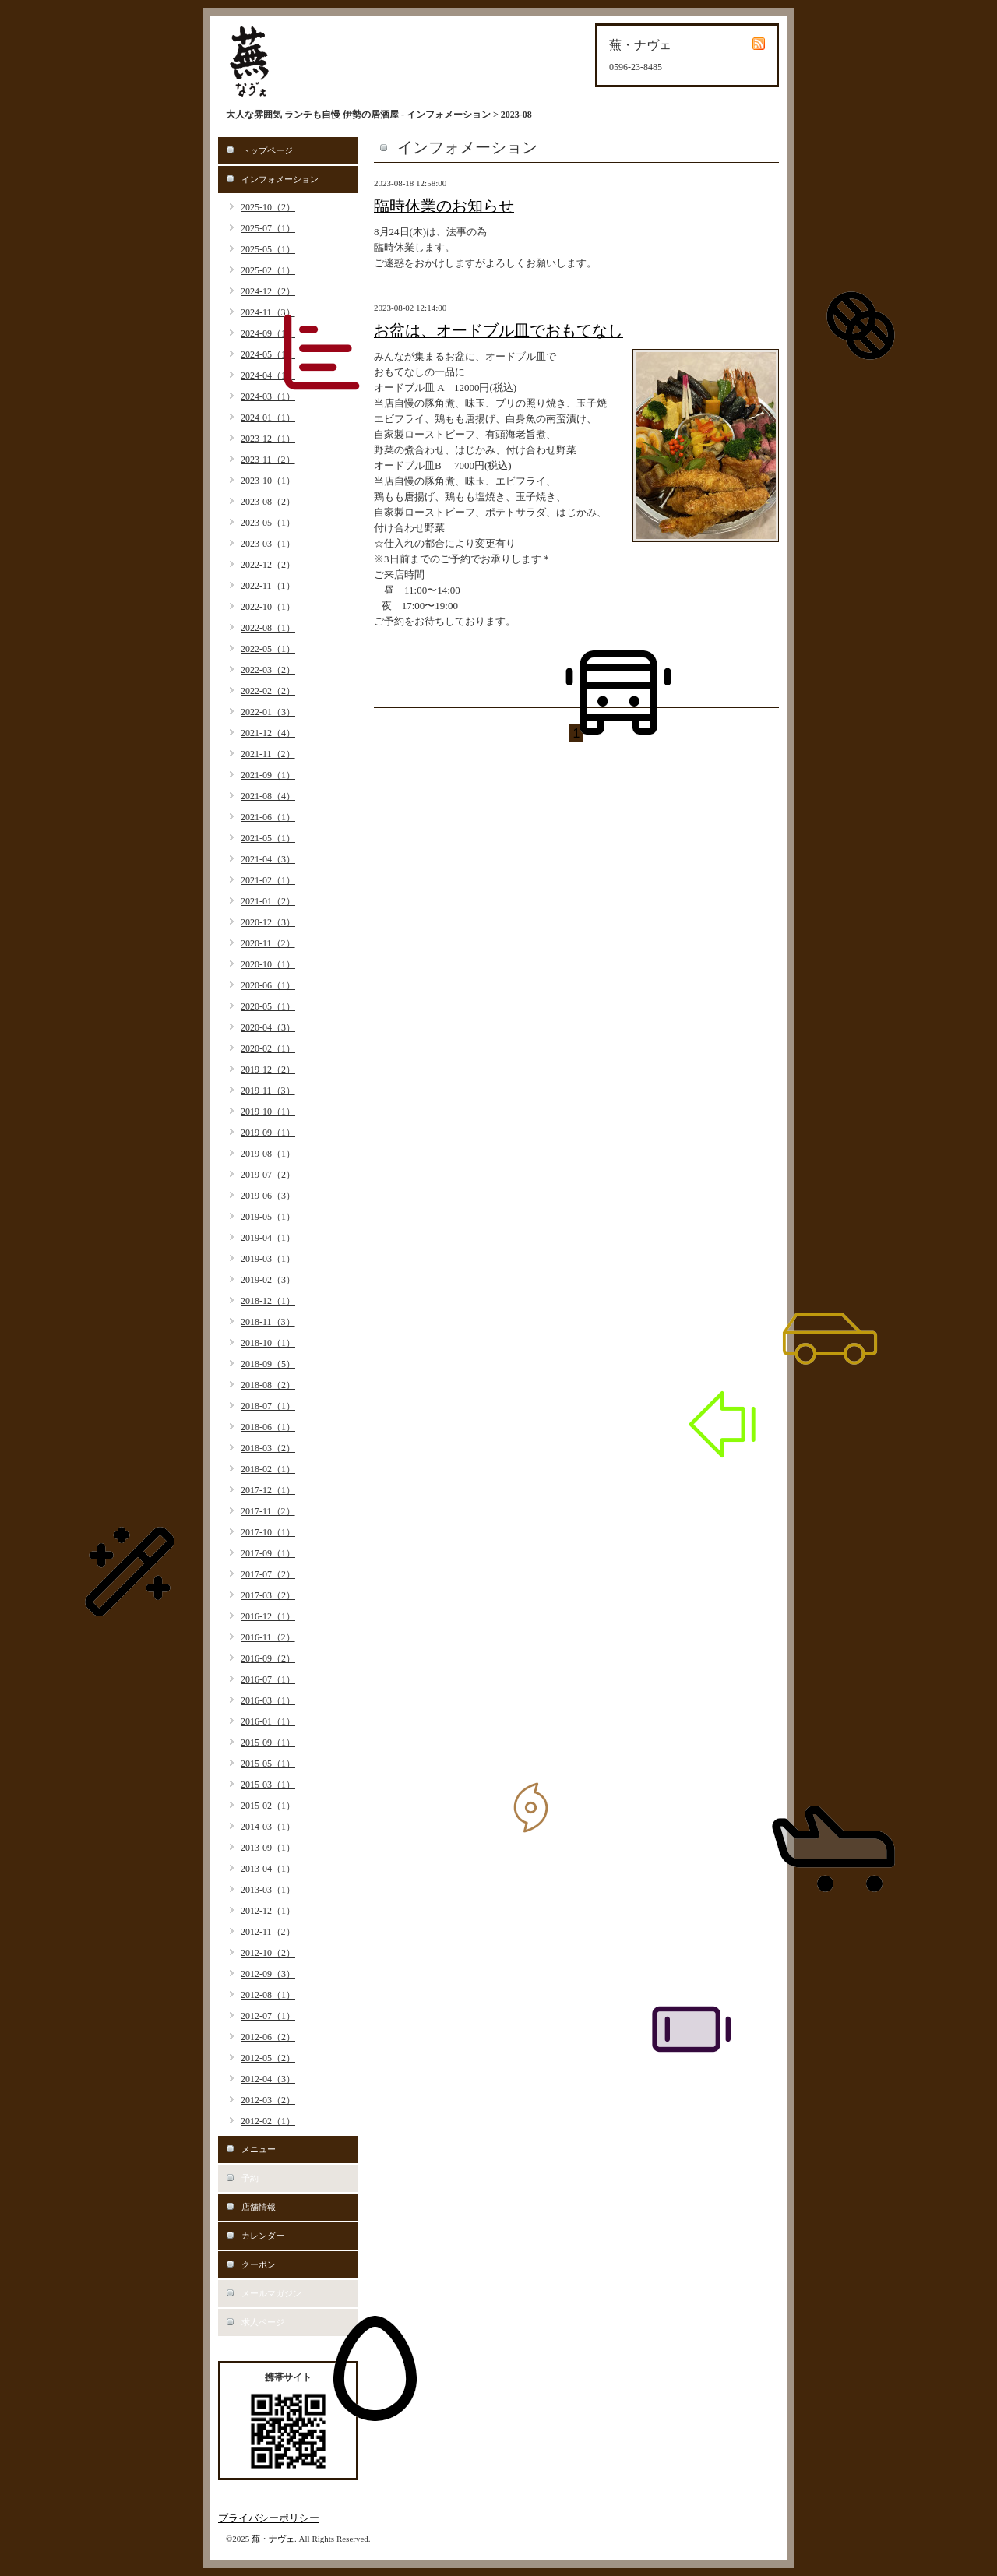 The width and height of the screenshot is (997, 2576). What do you see at coordinates (618, 692) in the screenshot?
I see `view public transit options` at bounding box center [618, 692].